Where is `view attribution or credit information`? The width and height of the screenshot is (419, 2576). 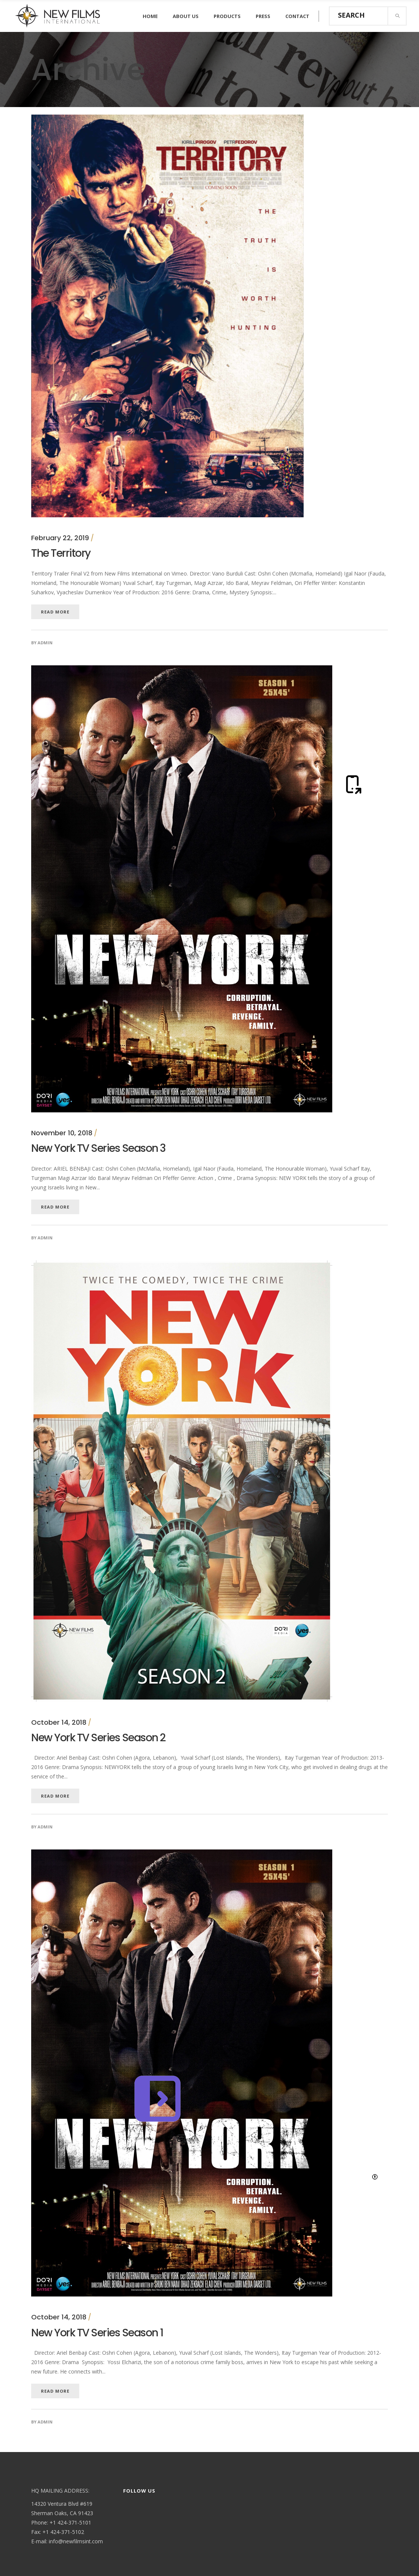 view attribution or credit information is located at coordinates (375, 2177).